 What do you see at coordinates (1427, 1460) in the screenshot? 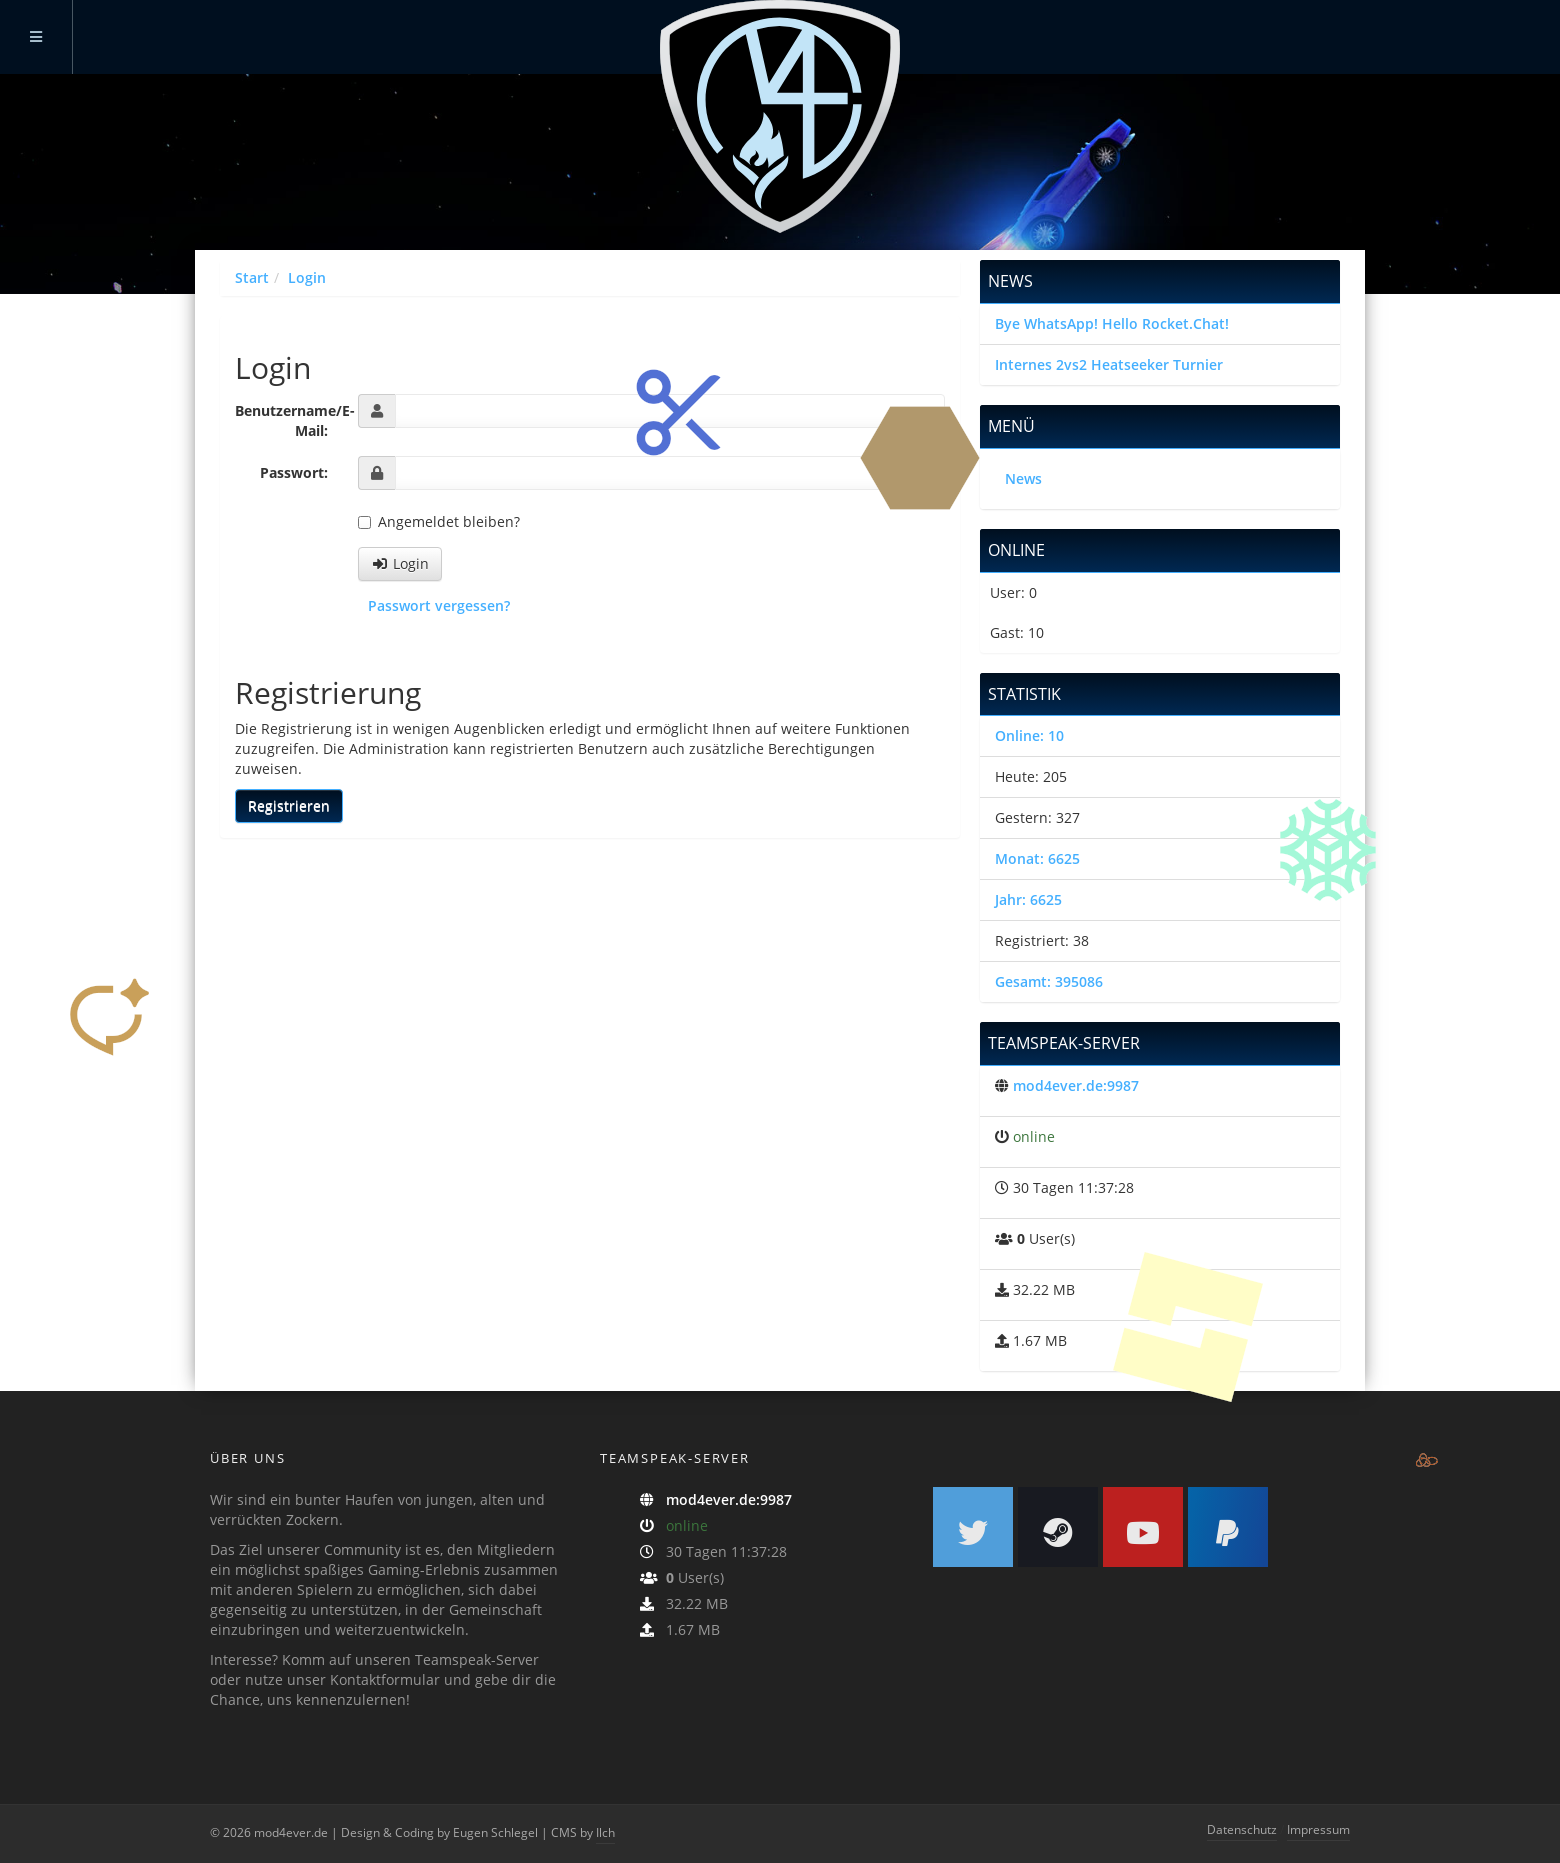
I see `redux-saga library logo` at bounding box center [1427, 1460].